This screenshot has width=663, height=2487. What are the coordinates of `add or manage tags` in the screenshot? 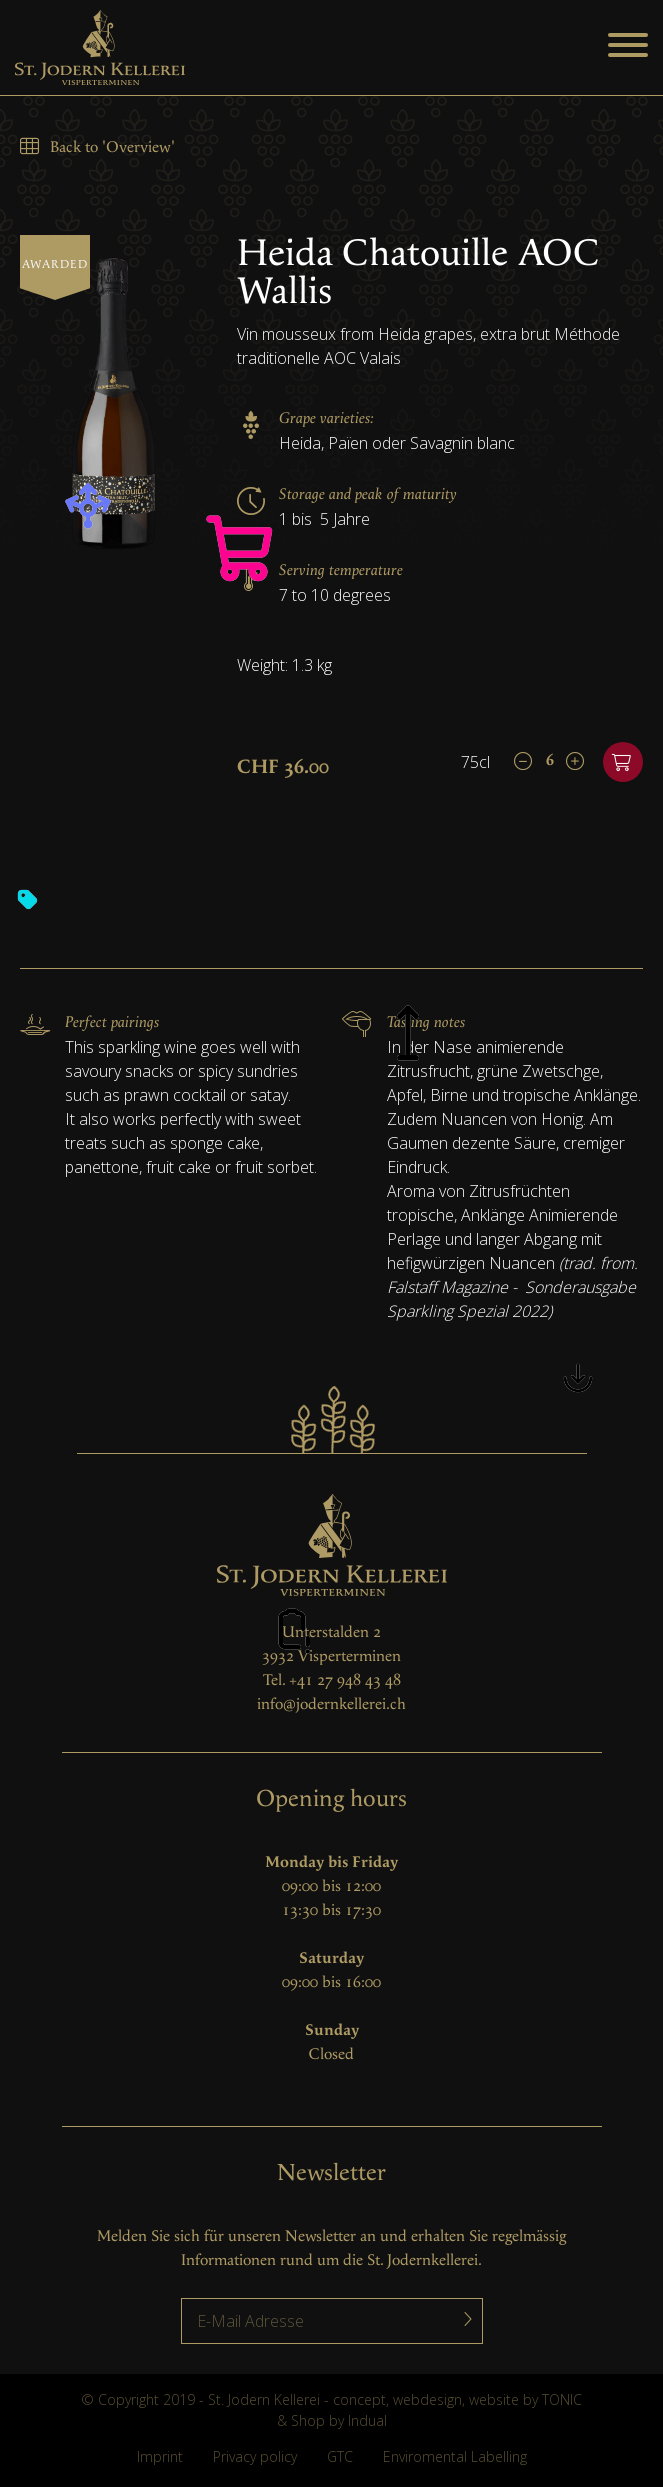 It's located at (27, 899).